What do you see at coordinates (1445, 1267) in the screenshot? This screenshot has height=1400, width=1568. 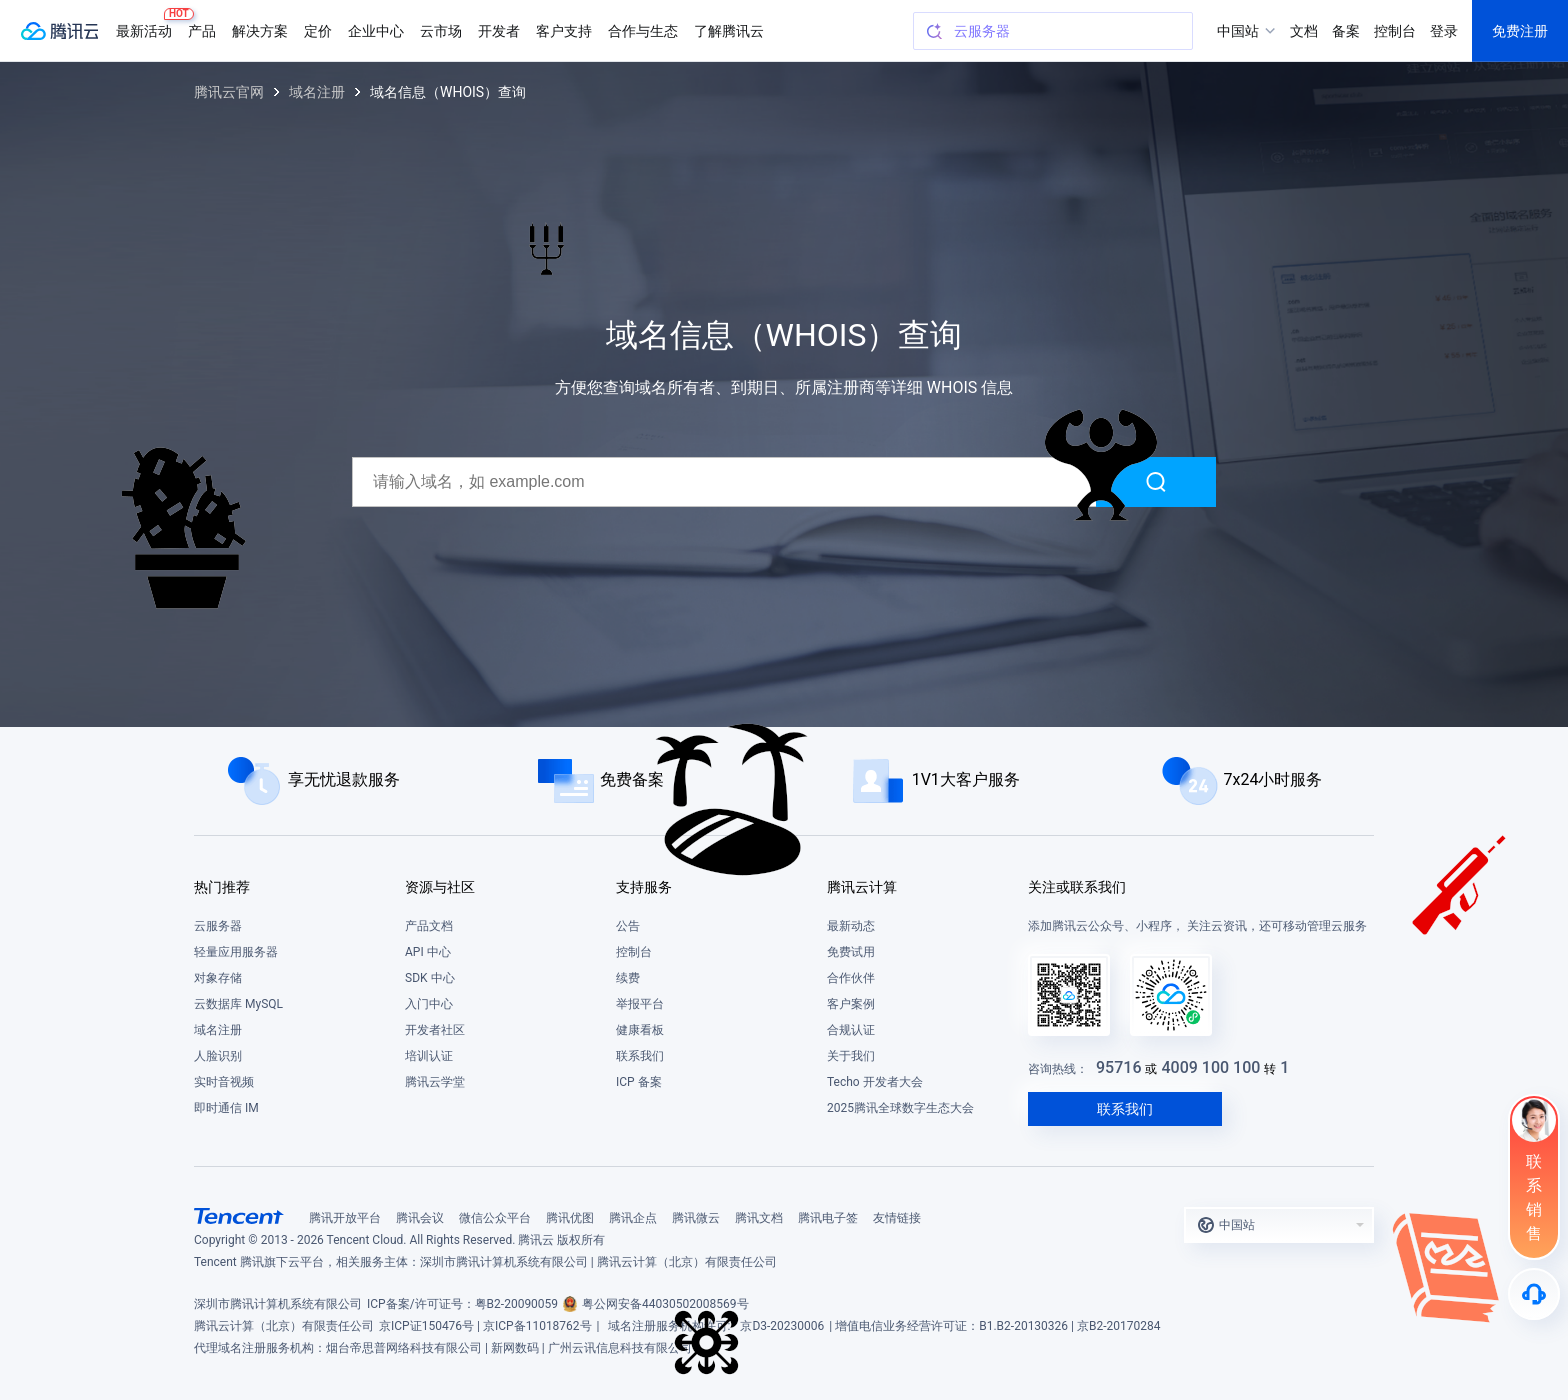 I see `view your library or book collection` at bounding box center [1445, 1267].